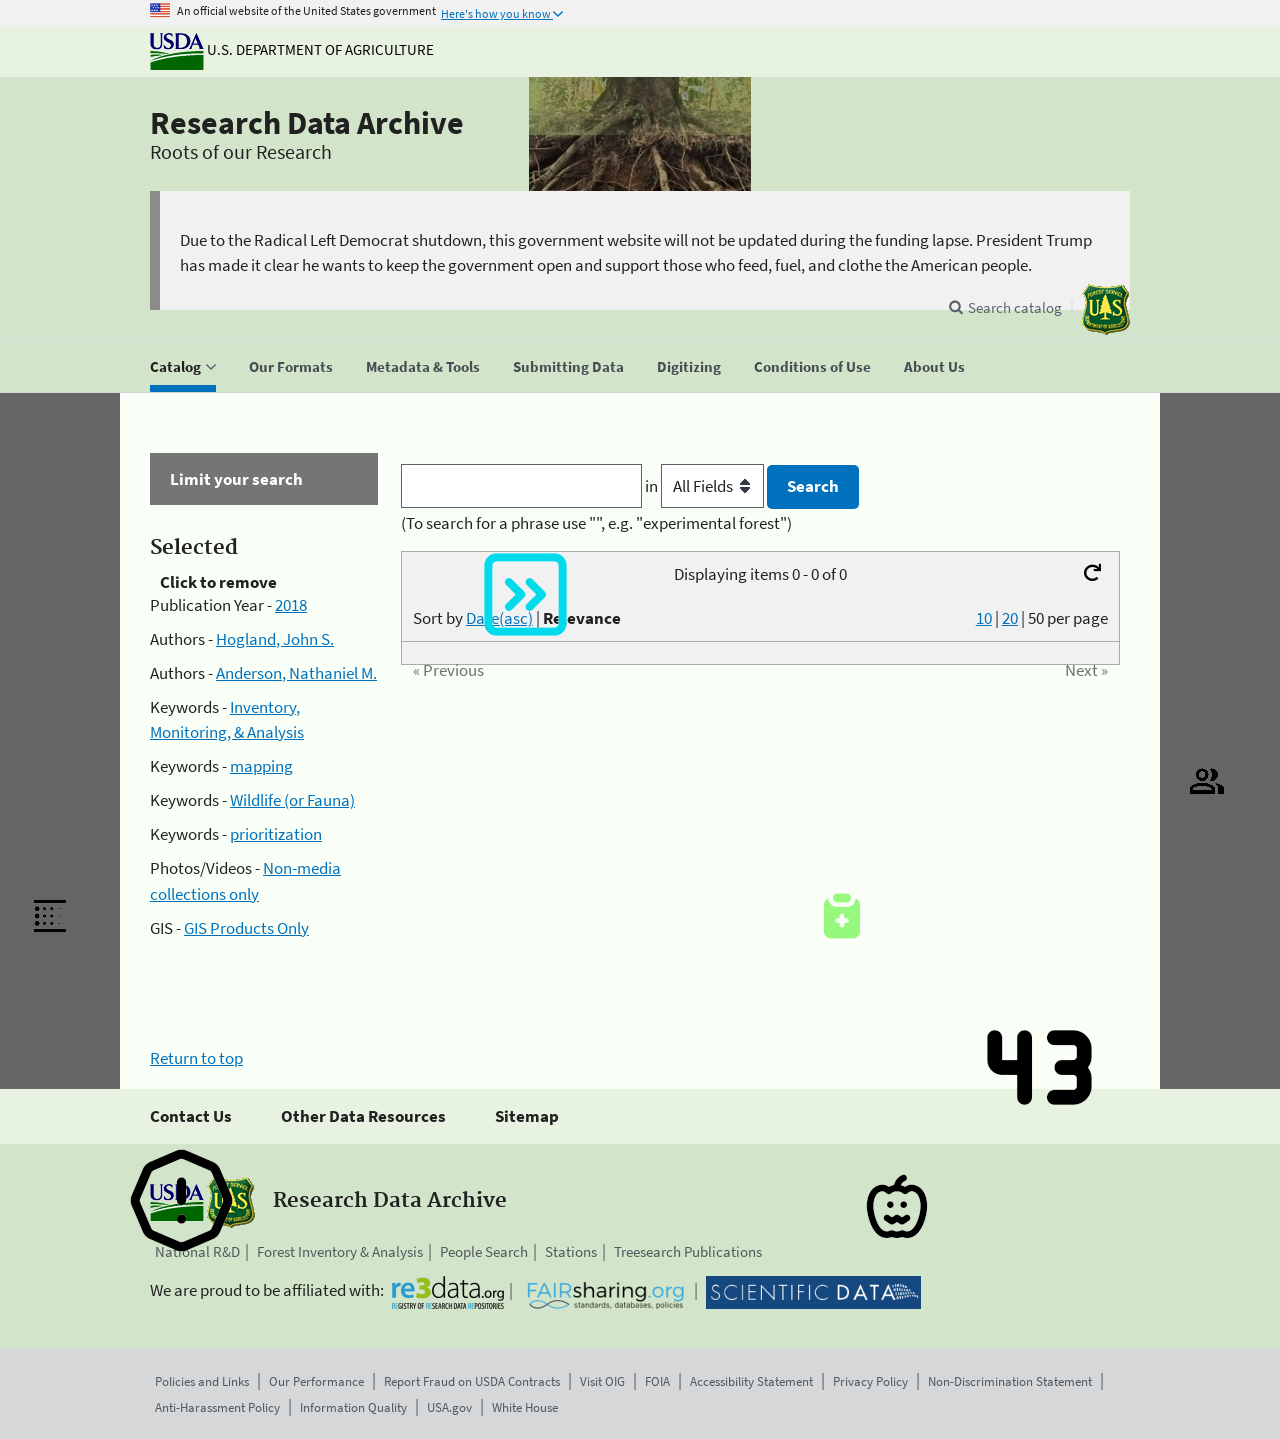 The width and height of the screenshot is (1280, 1439). I want to click on apply linear blur effect to image, so click(50, 916).